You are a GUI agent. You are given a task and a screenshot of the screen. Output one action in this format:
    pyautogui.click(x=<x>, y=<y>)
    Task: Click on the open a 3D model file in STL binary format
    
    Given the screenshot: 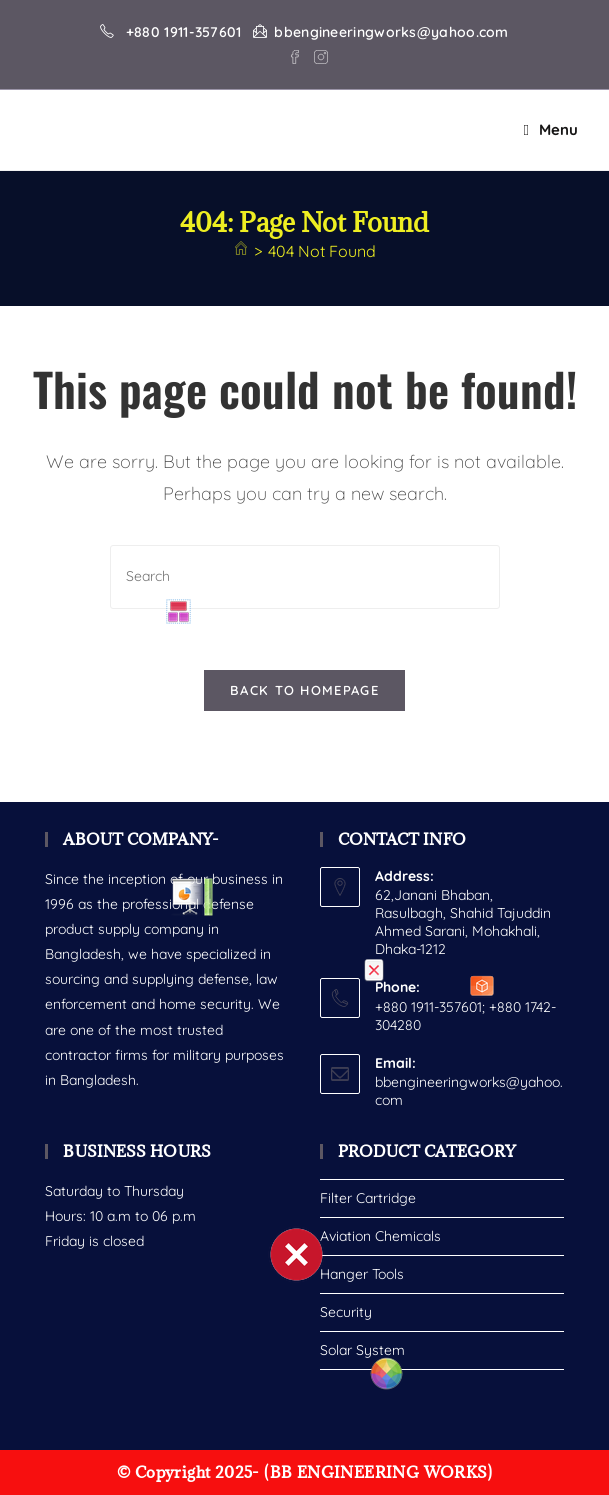 What is the action you would take?
    pyautogui.click(x=482, y=985)
    